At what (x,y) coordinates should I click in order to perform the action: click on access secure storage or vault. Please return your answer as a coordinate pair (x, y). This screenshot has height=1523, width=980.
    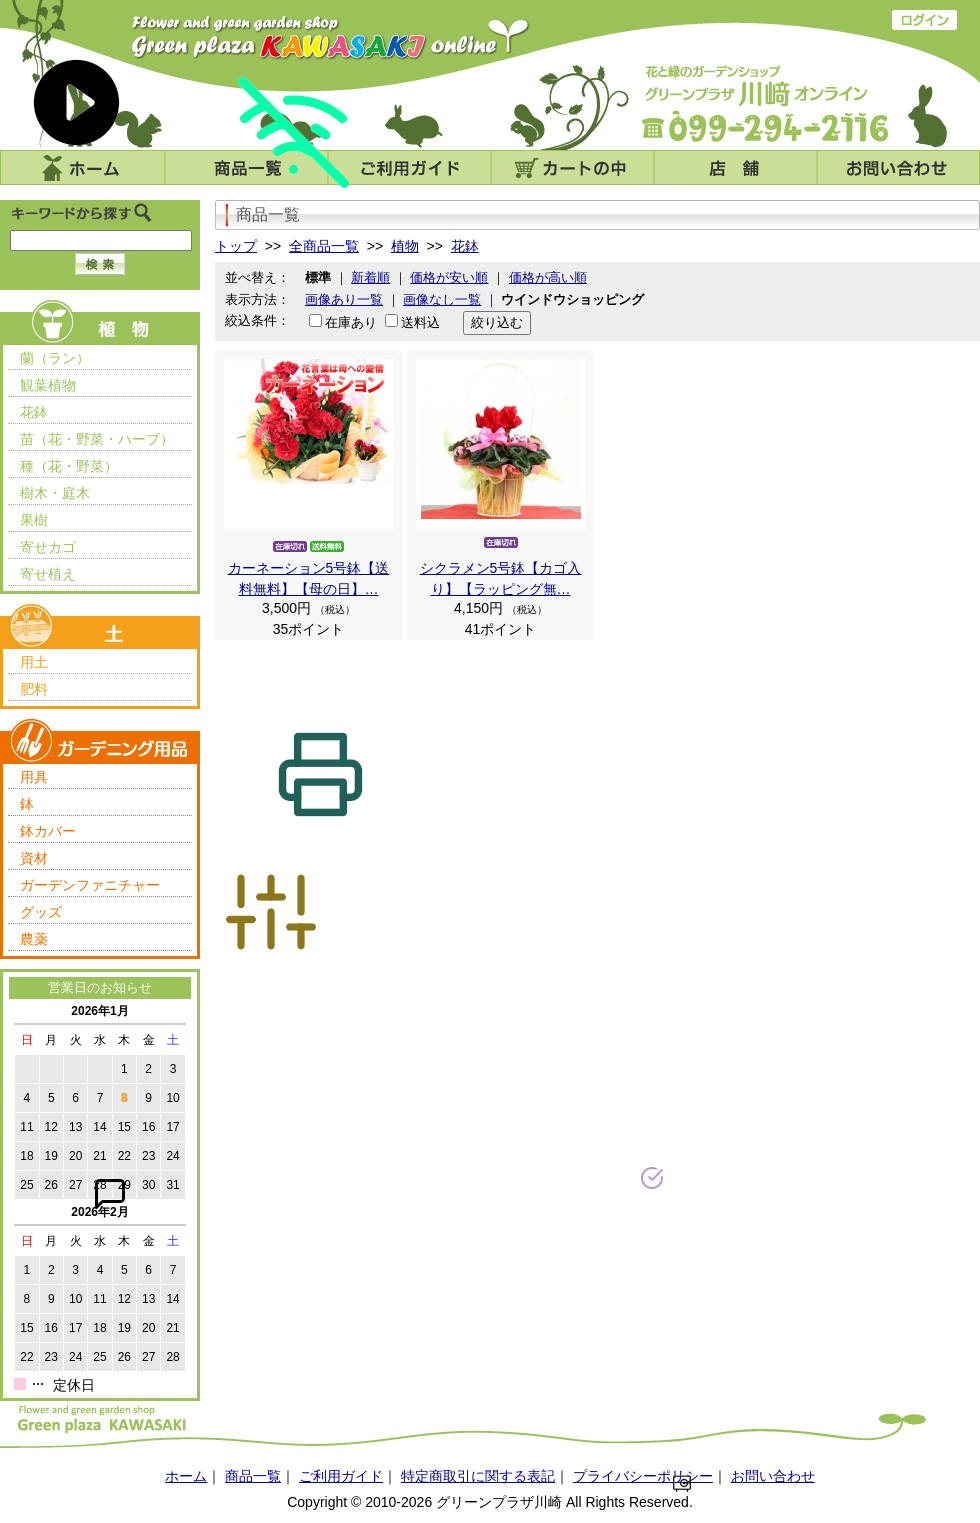
    Looking at the image, I should click on (682, 1483).